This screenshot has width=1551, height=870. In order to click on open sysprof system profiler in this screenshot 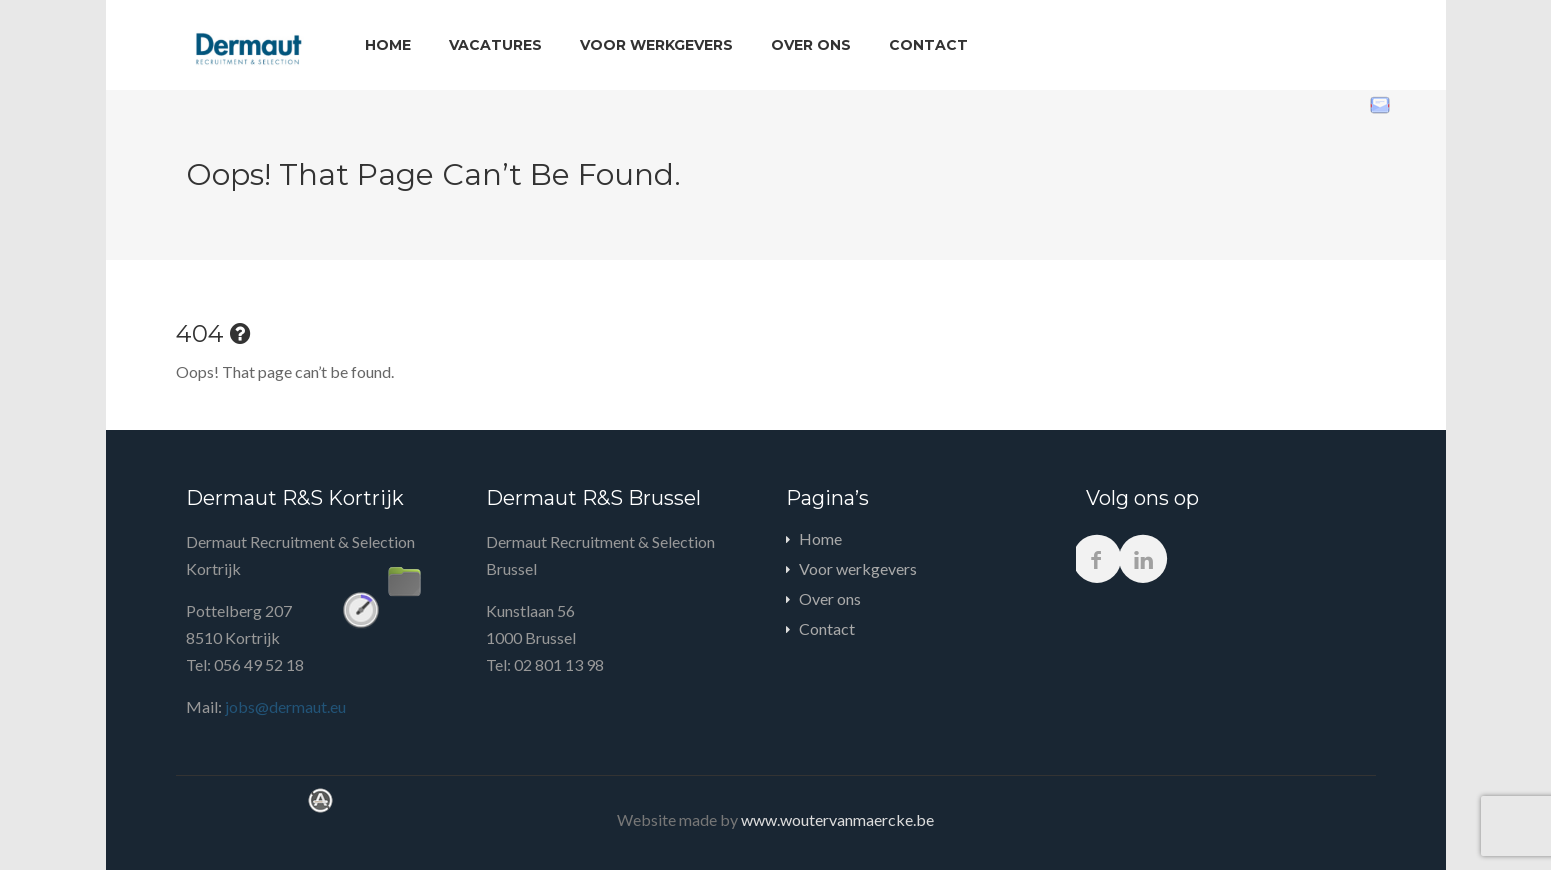, I will do `click(361, 610)`.